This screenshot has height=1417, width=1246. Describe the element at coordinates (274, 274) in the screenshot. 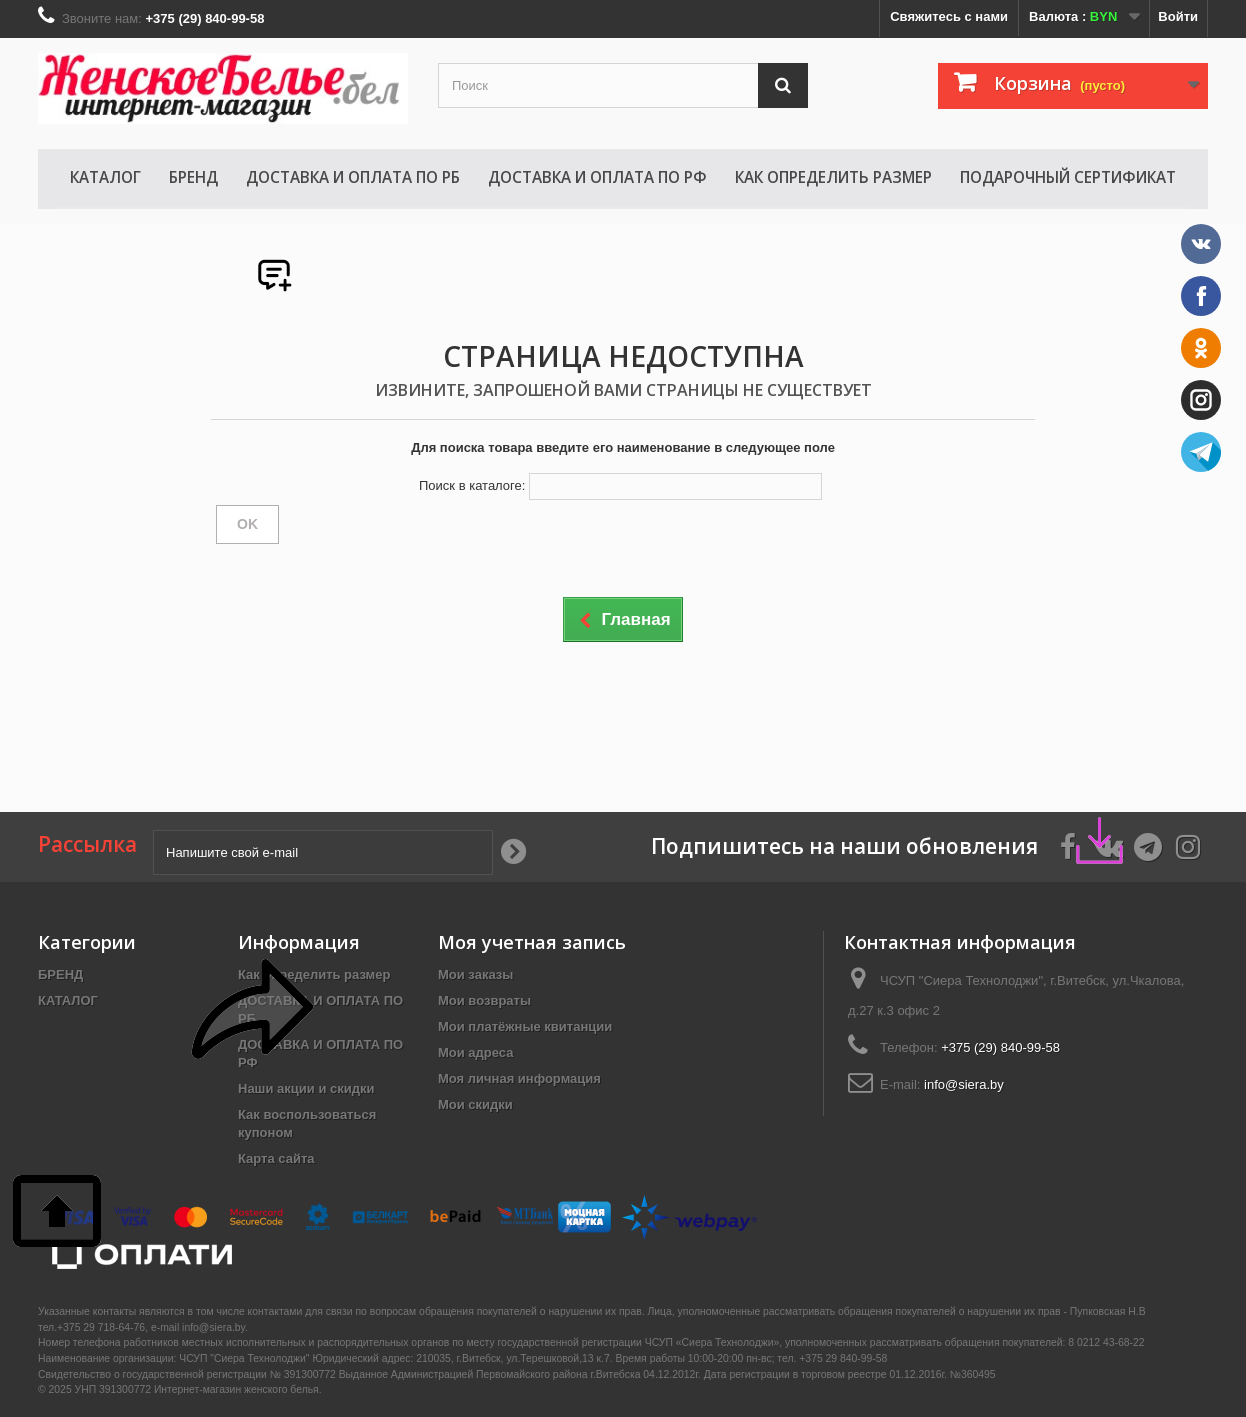

I see `compose a new message` at that location.